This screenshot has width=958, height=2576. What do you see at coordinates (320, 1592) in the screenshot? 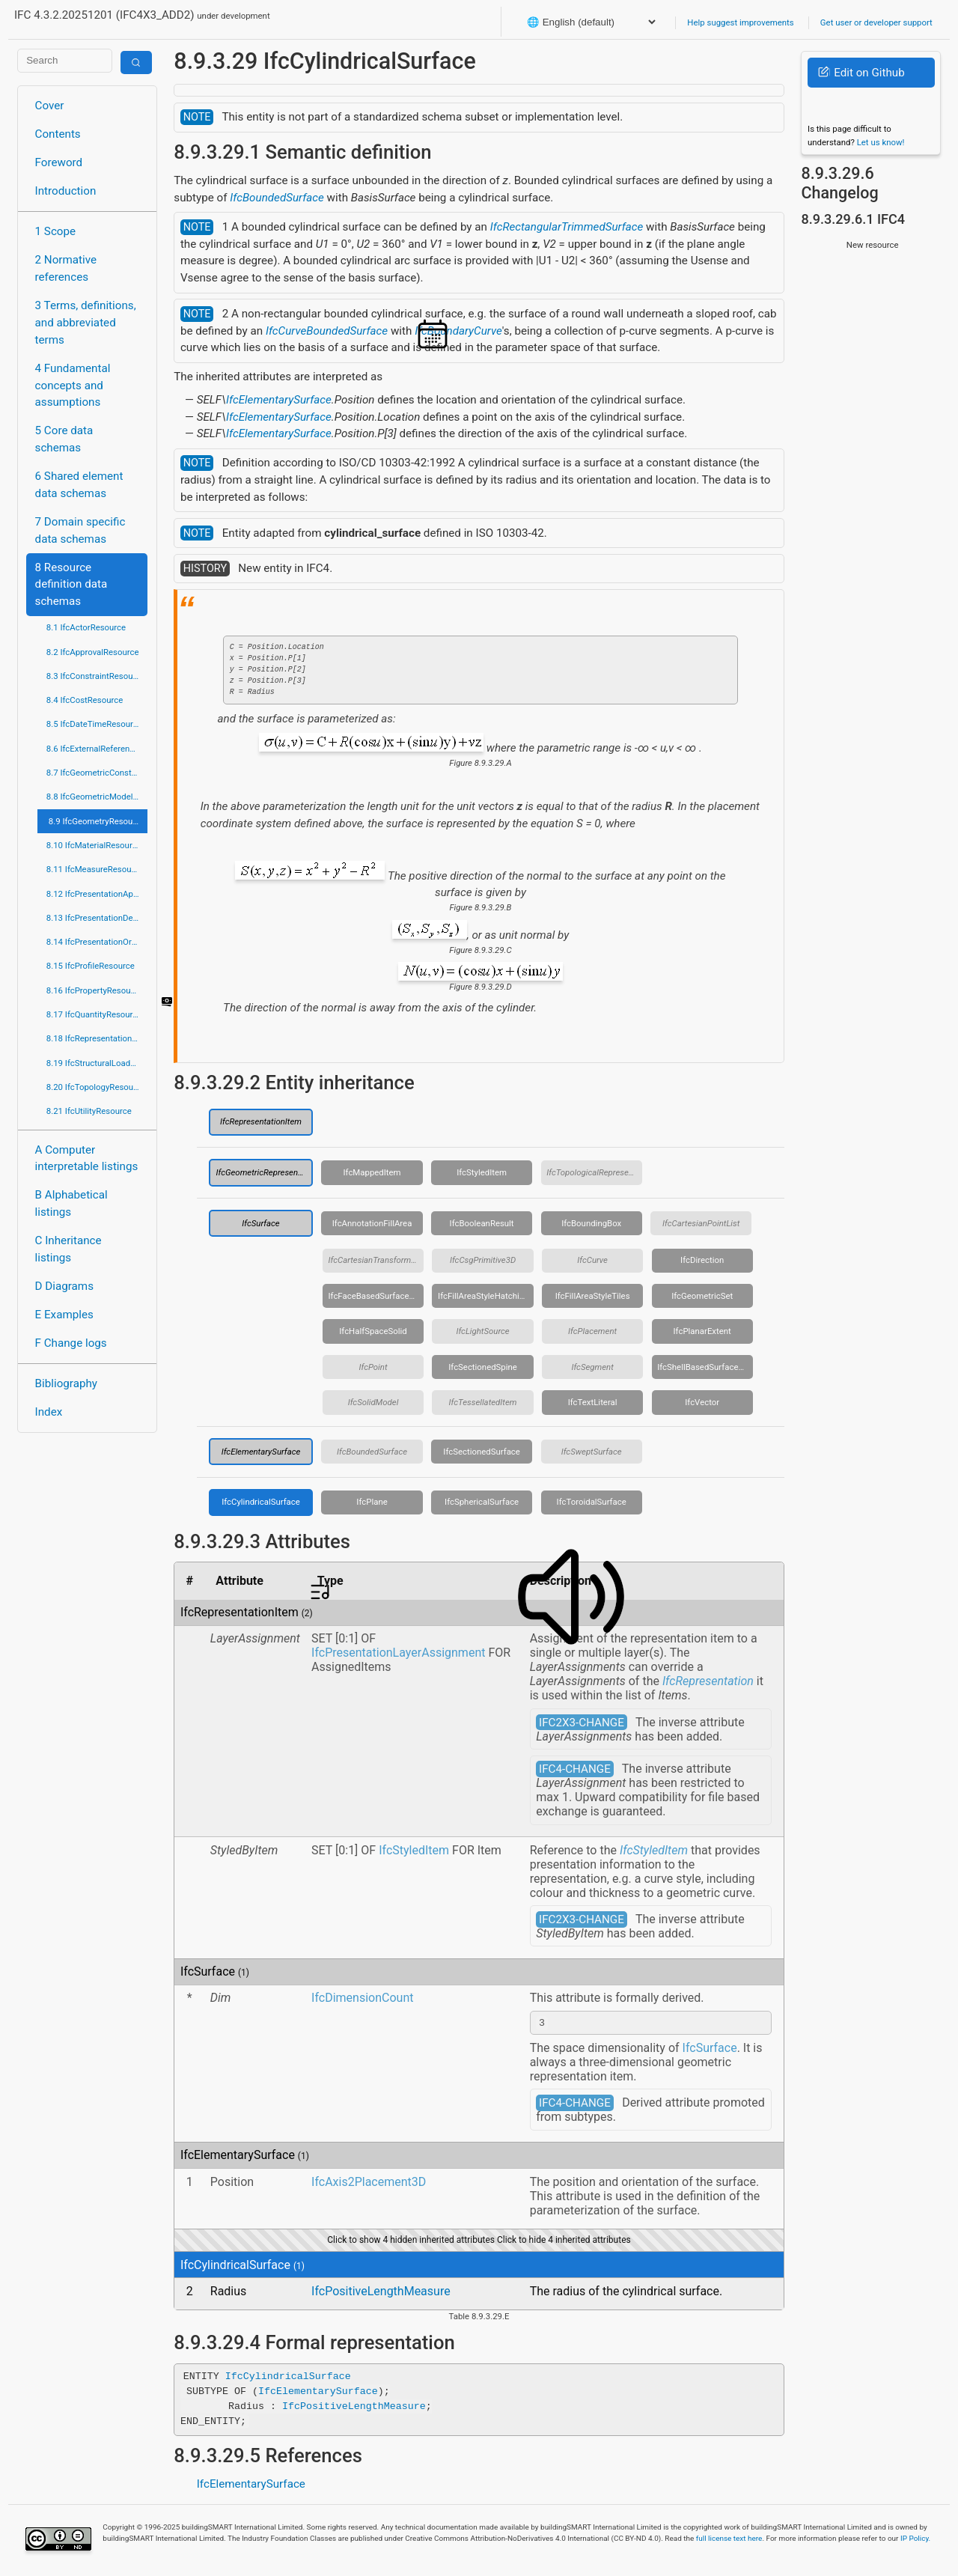
I see `view music playlist` at bounding box center [320, 1592].